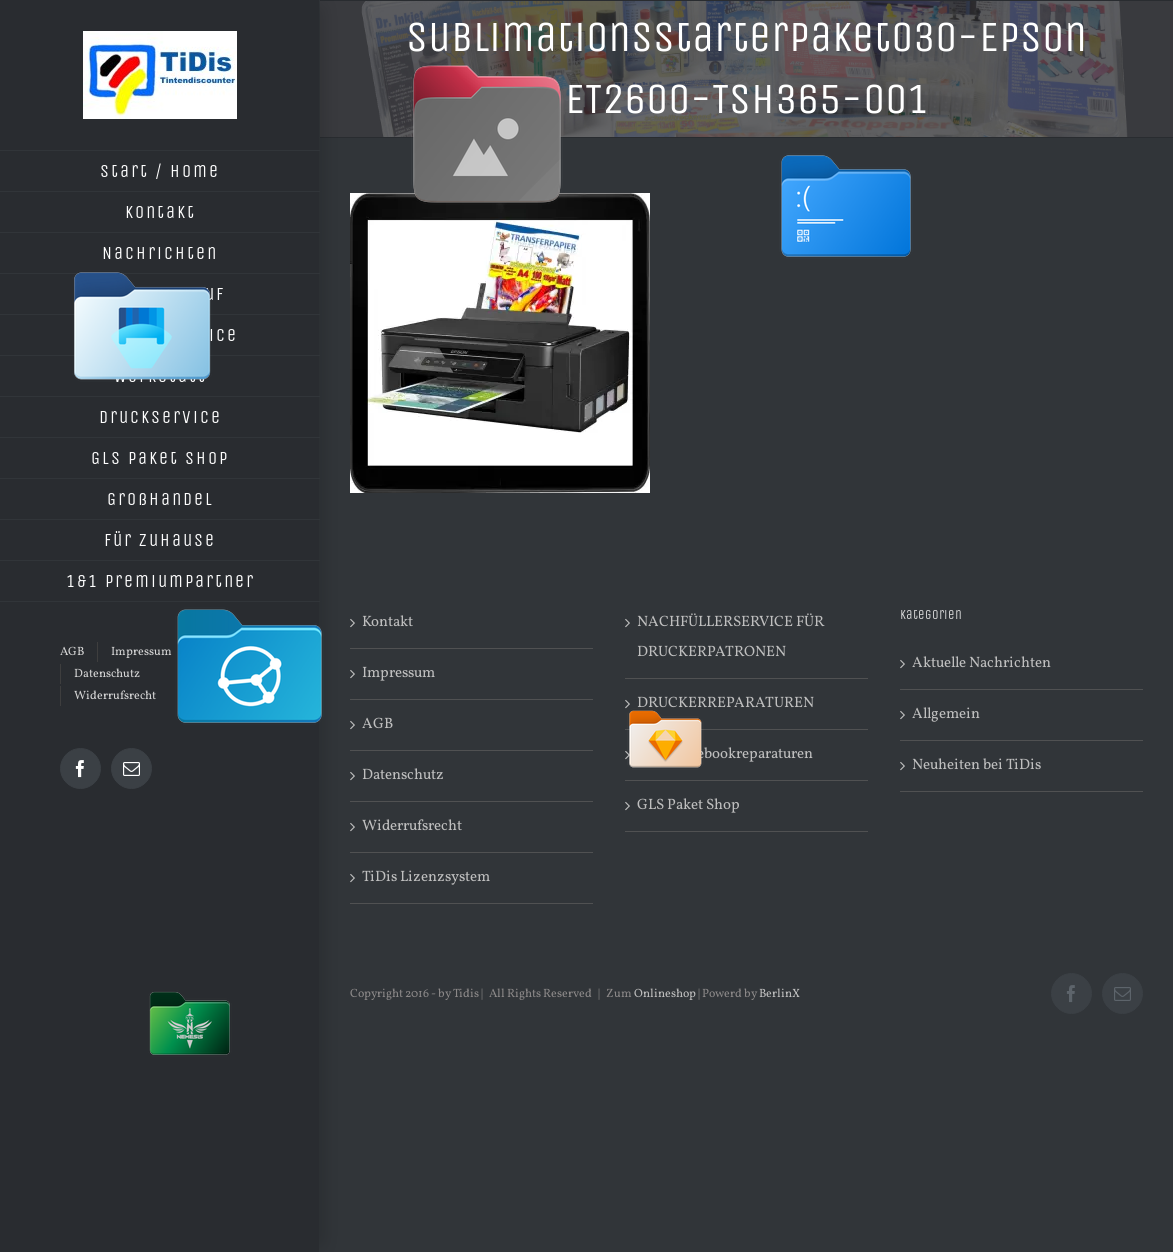 The width and height of the screenshot is (1173, 1252). Describe the element at coordinates (141, 329) in the screenshot. I see `open microsoft warehouse management files` at that location.